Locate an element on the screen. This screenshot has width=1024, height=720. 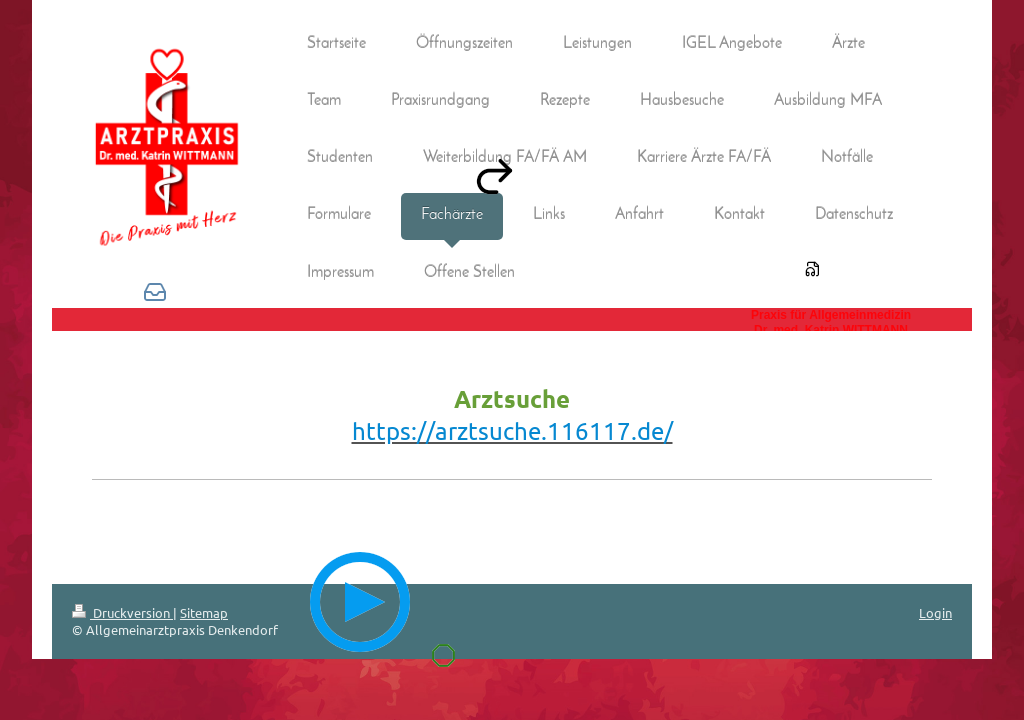
open an audio file is located at coordinates (813, 269).